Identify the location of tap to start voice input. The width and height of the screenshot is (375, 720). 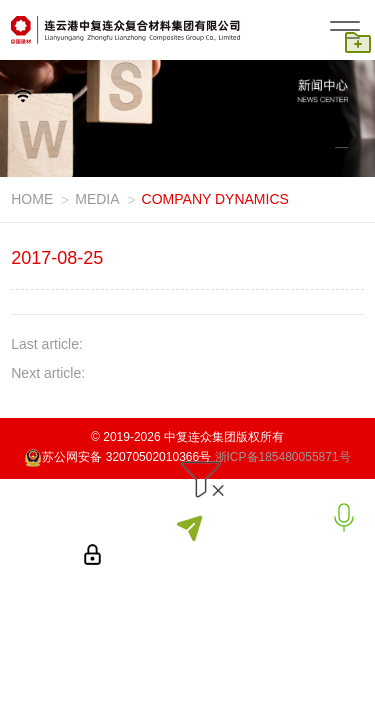
(344, 517).